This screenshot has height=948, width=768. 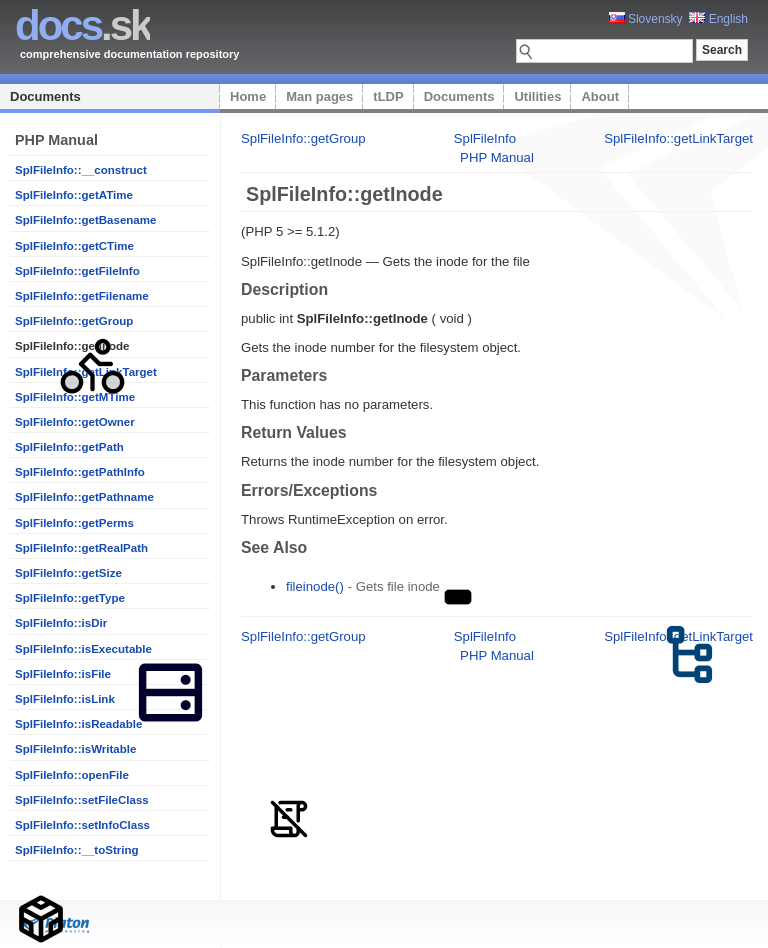 What do you see at coordinates (458, 597) in the screenshot?
I see `crop image to 16:9 aspect ratio` at bounding box center [458, 597].